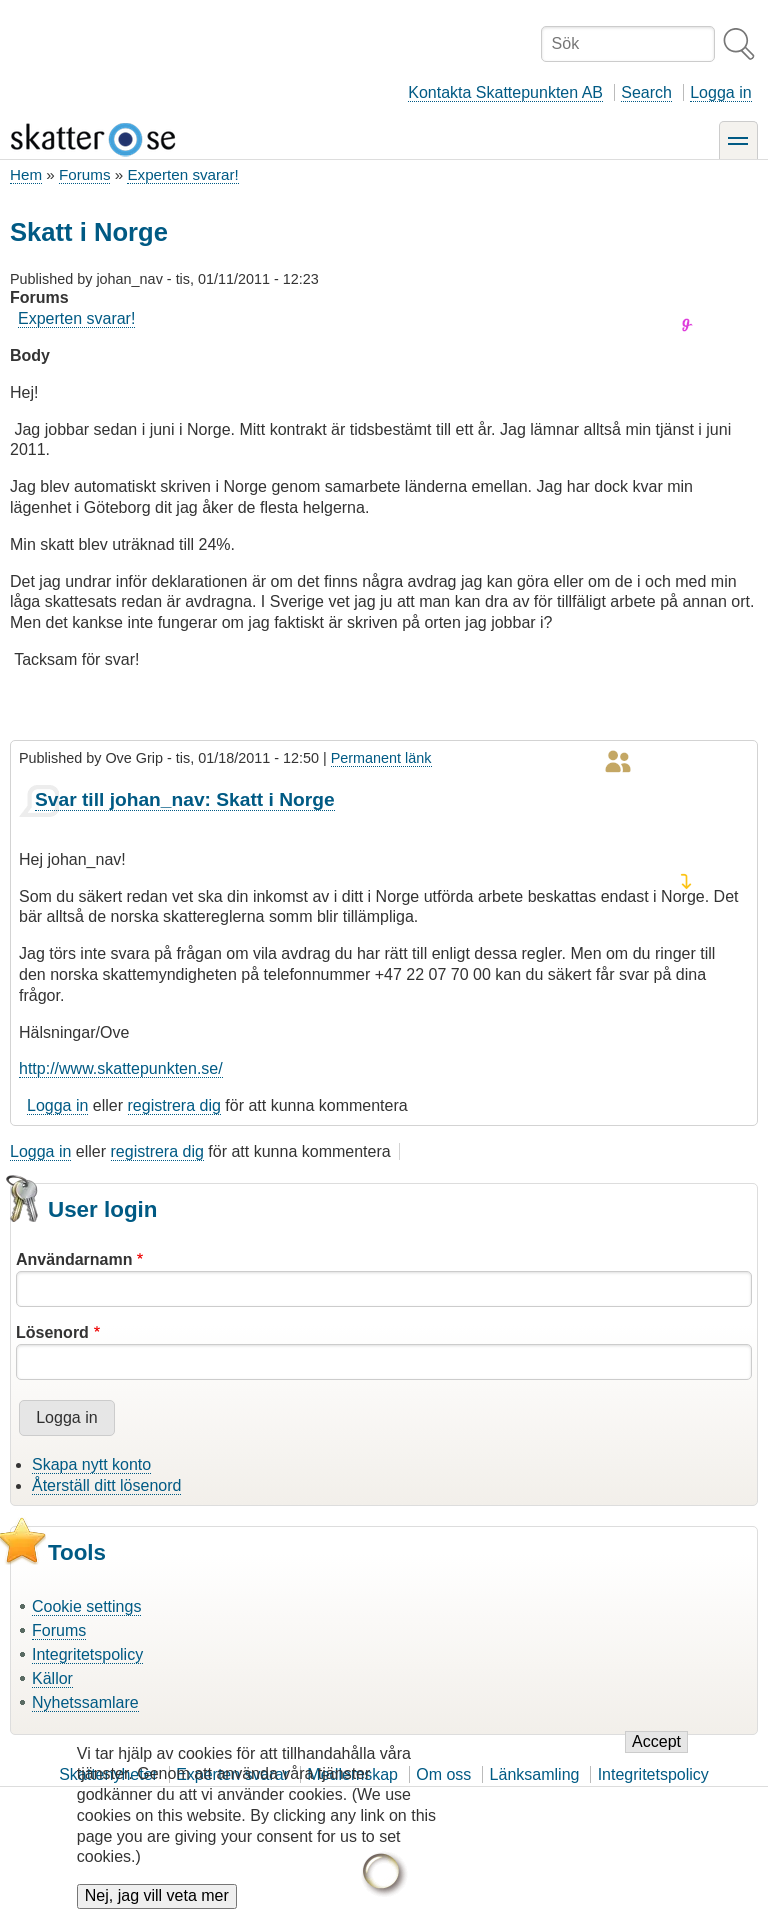 Image resolution: width=768 pixels, height=1914 pixels. What do you see at coordinates (686, 881) in the screenshot?
I see `move item down in a list` at bounding box center [686, 881].